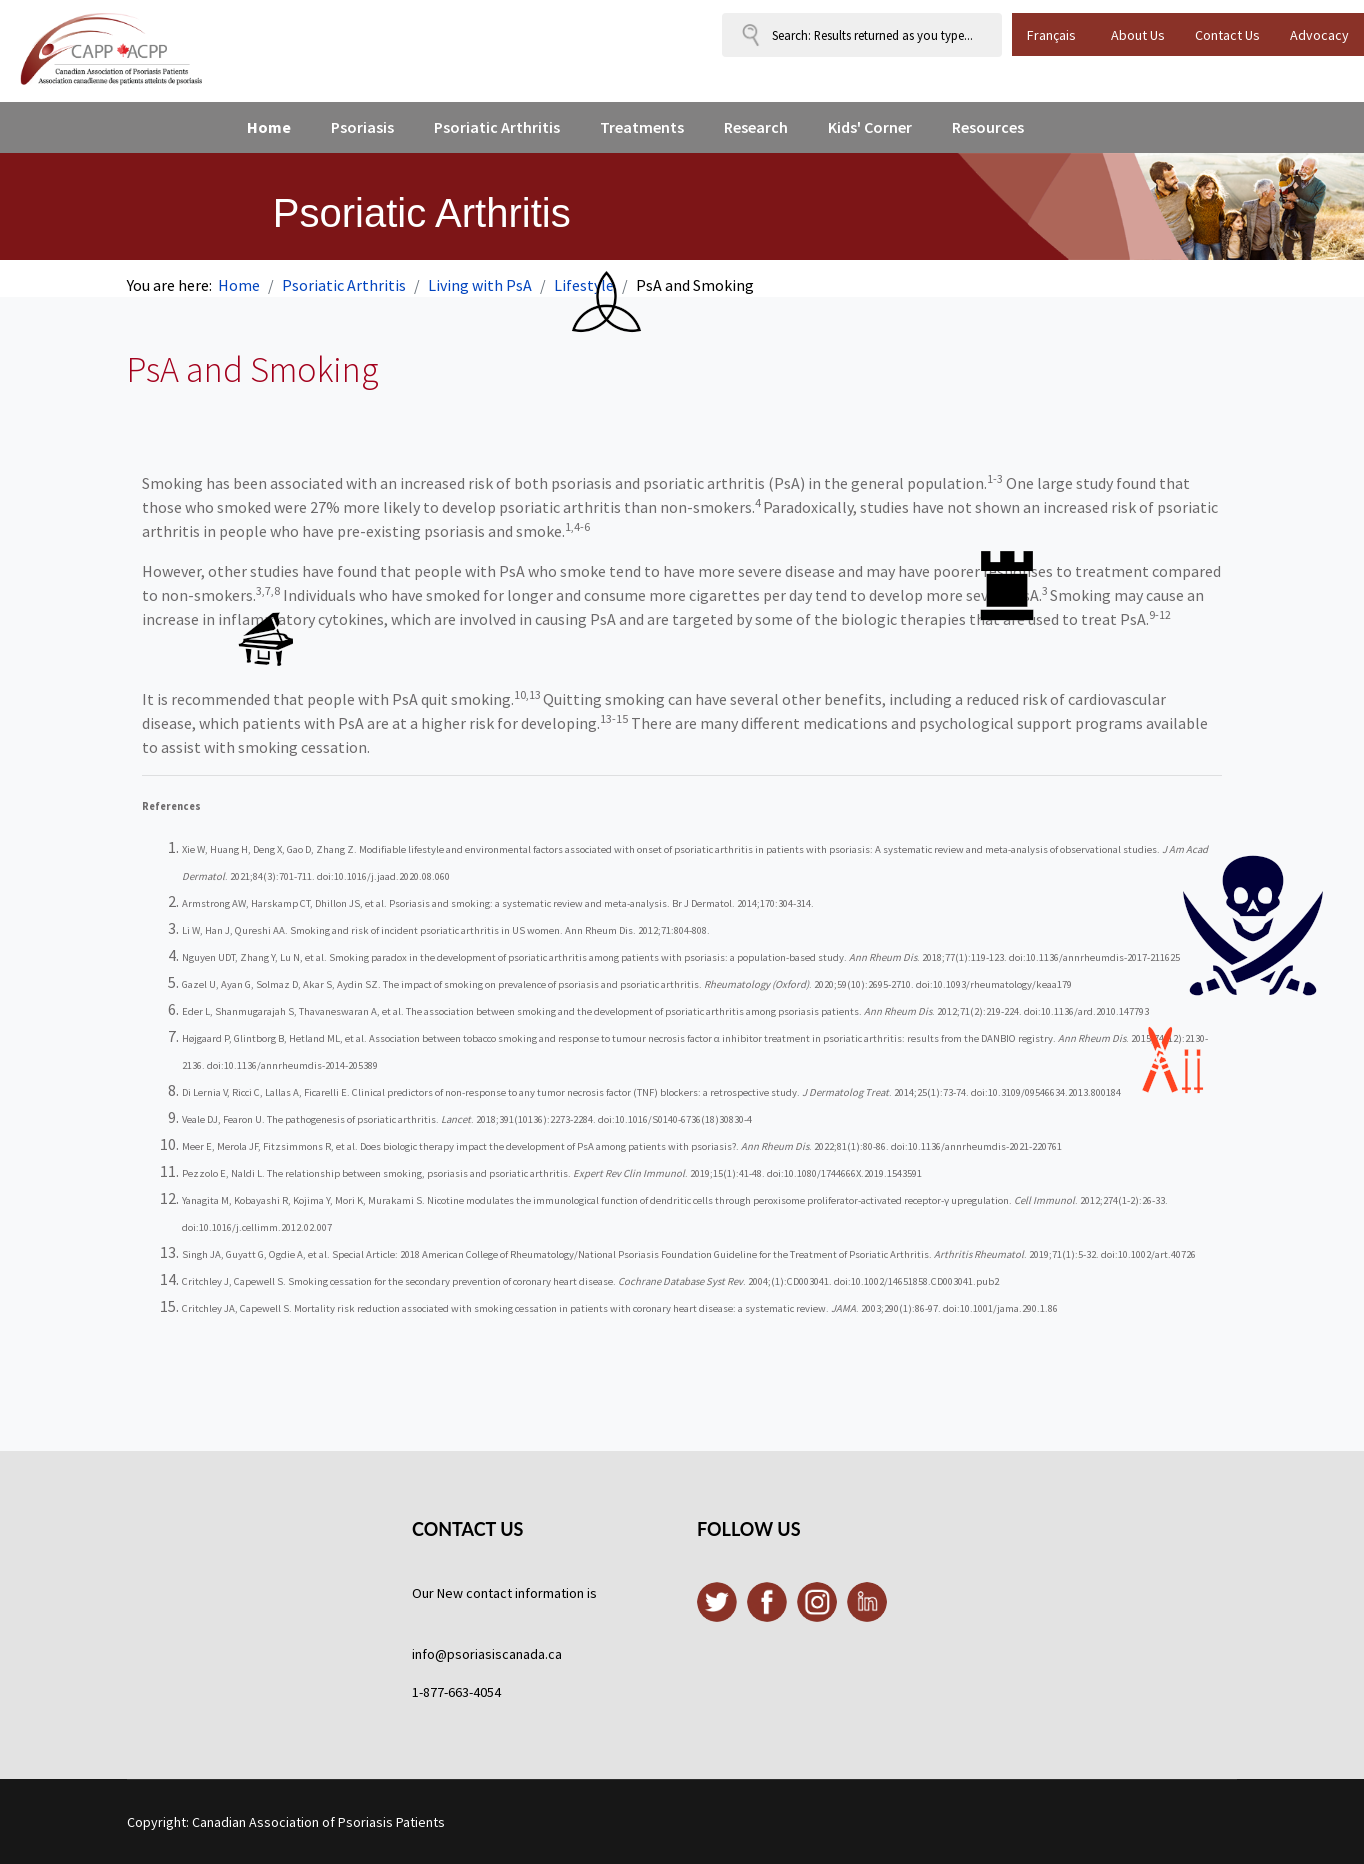 The width and height of the screenshot is (1364, 1864). Describe the element at coordinates (1007, 580) in the screenshot. I see `play chess or access chess game` at that location.